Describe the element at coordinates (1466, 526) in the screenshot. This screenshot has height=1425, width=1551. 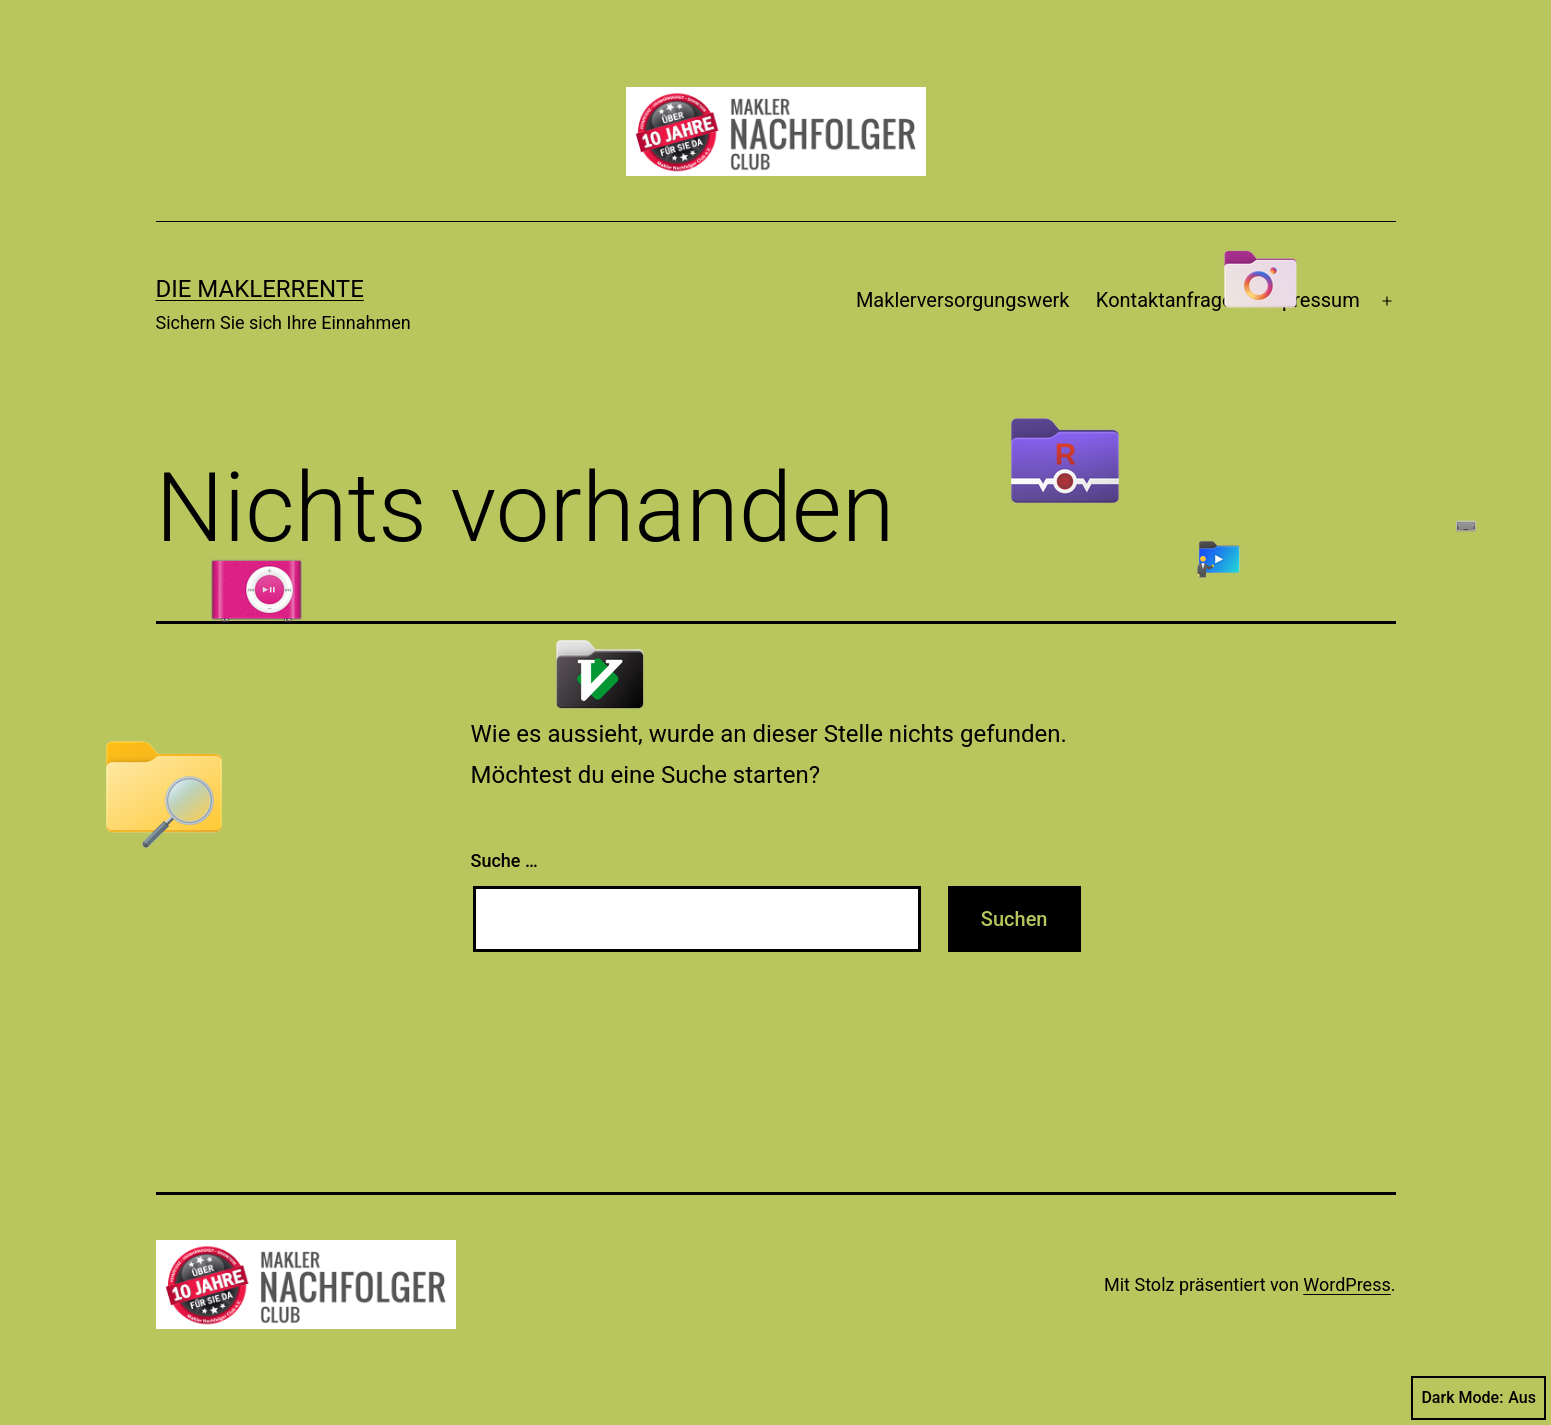
I see `bluetooth keyboard connected` at that location.